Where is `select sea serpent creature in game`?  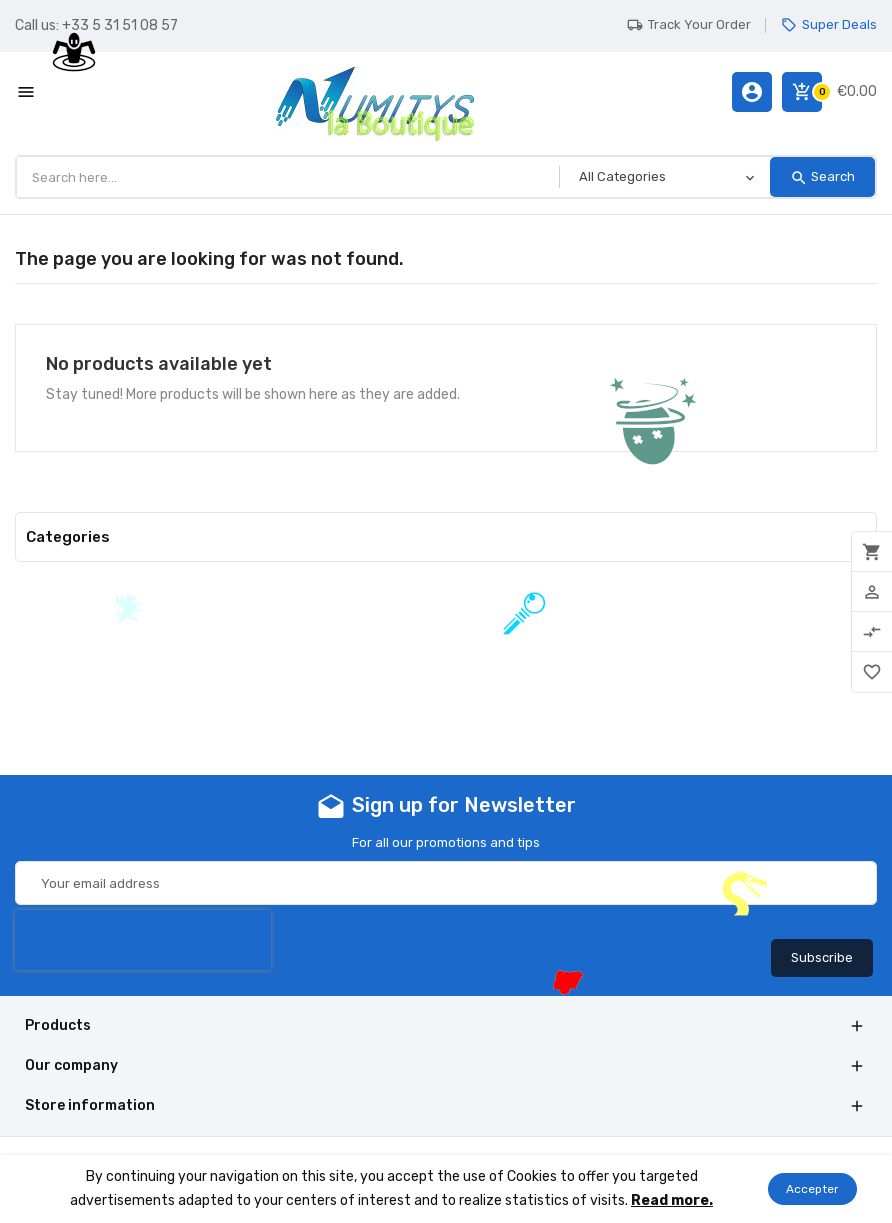
select sea serpent creature in game is located at coordinates (744, 892).